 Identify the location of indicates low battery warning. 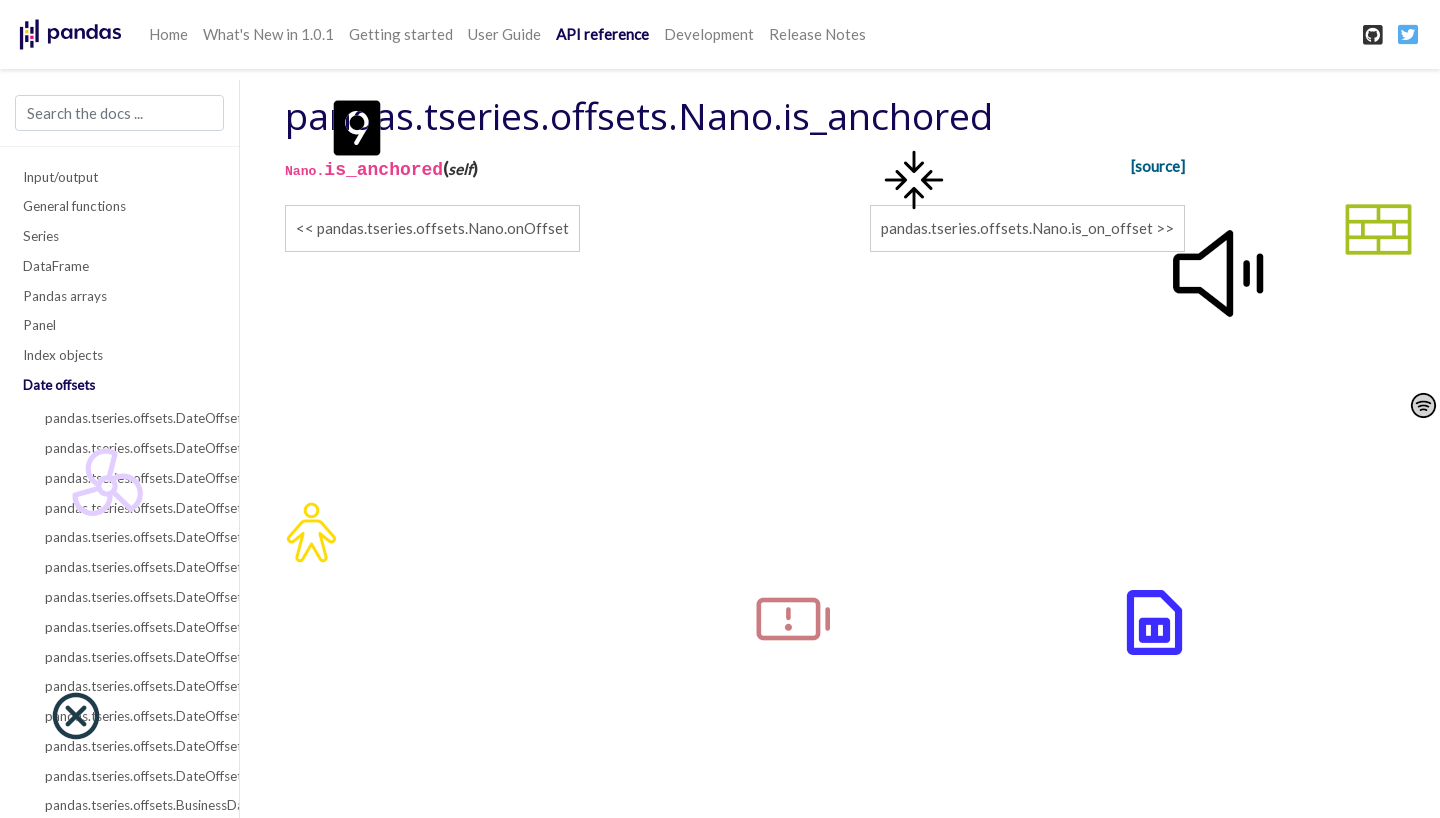
(792, 619).